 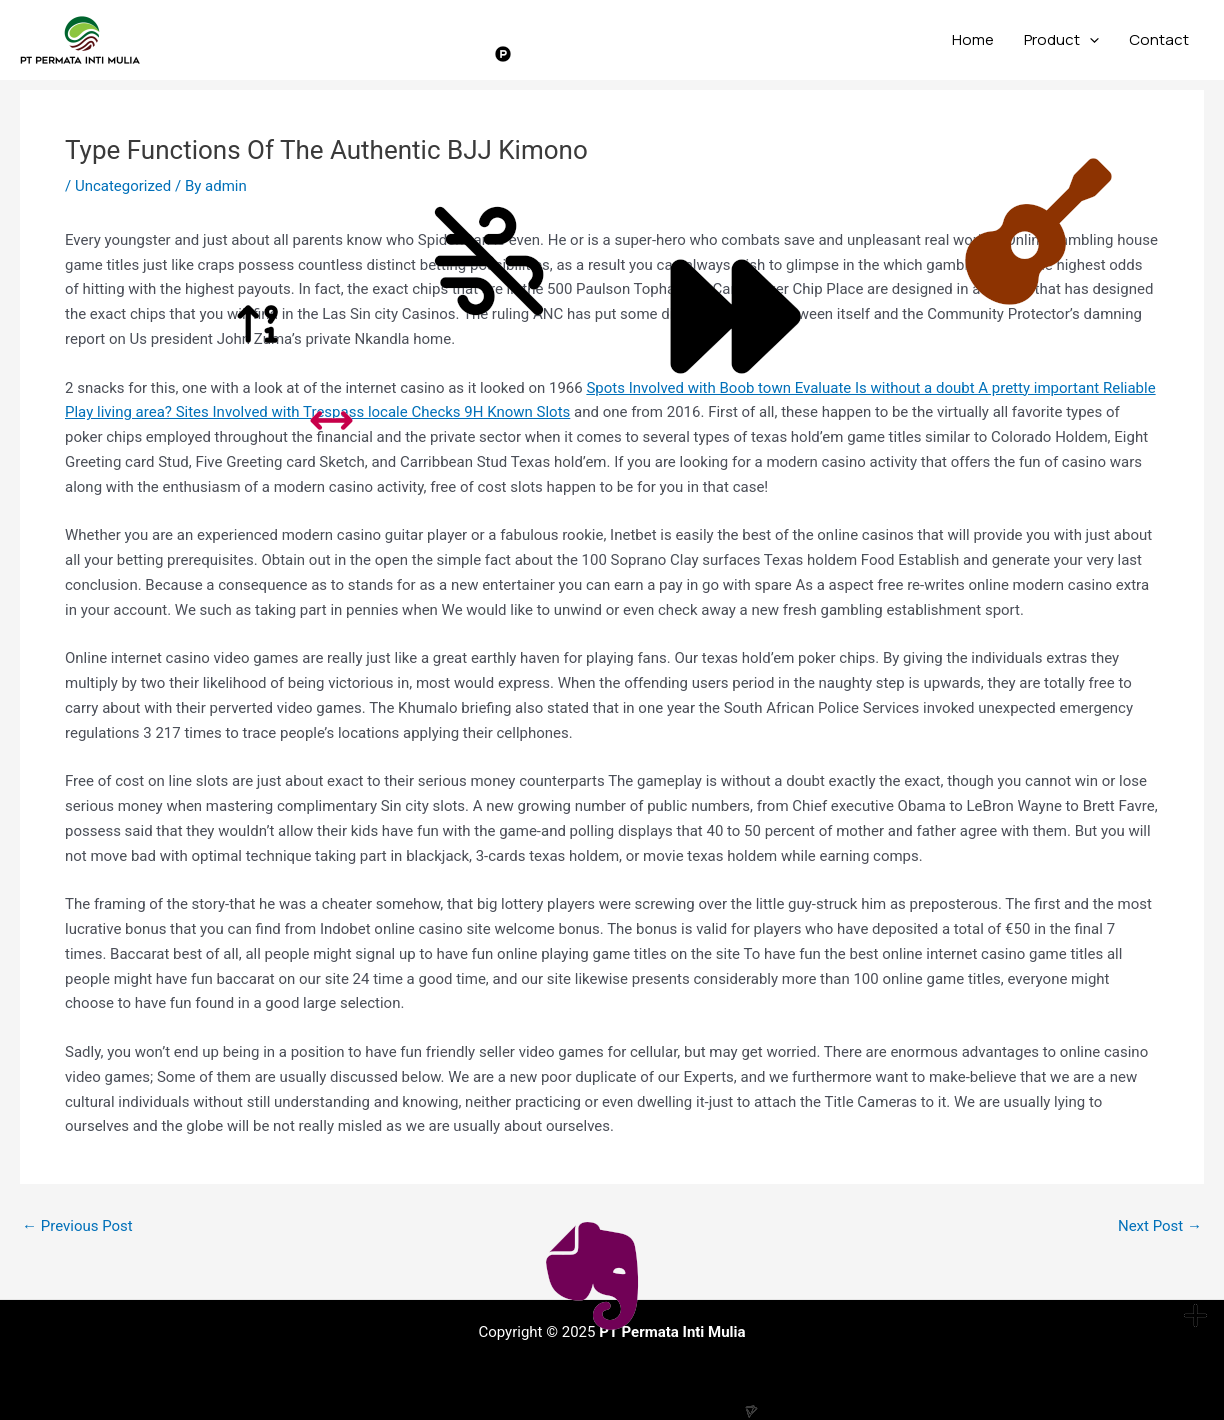 What do you see at coordinates (592, 1276) in the screenshot?
I see `open evernote app` at bounding box center [592, 1276].